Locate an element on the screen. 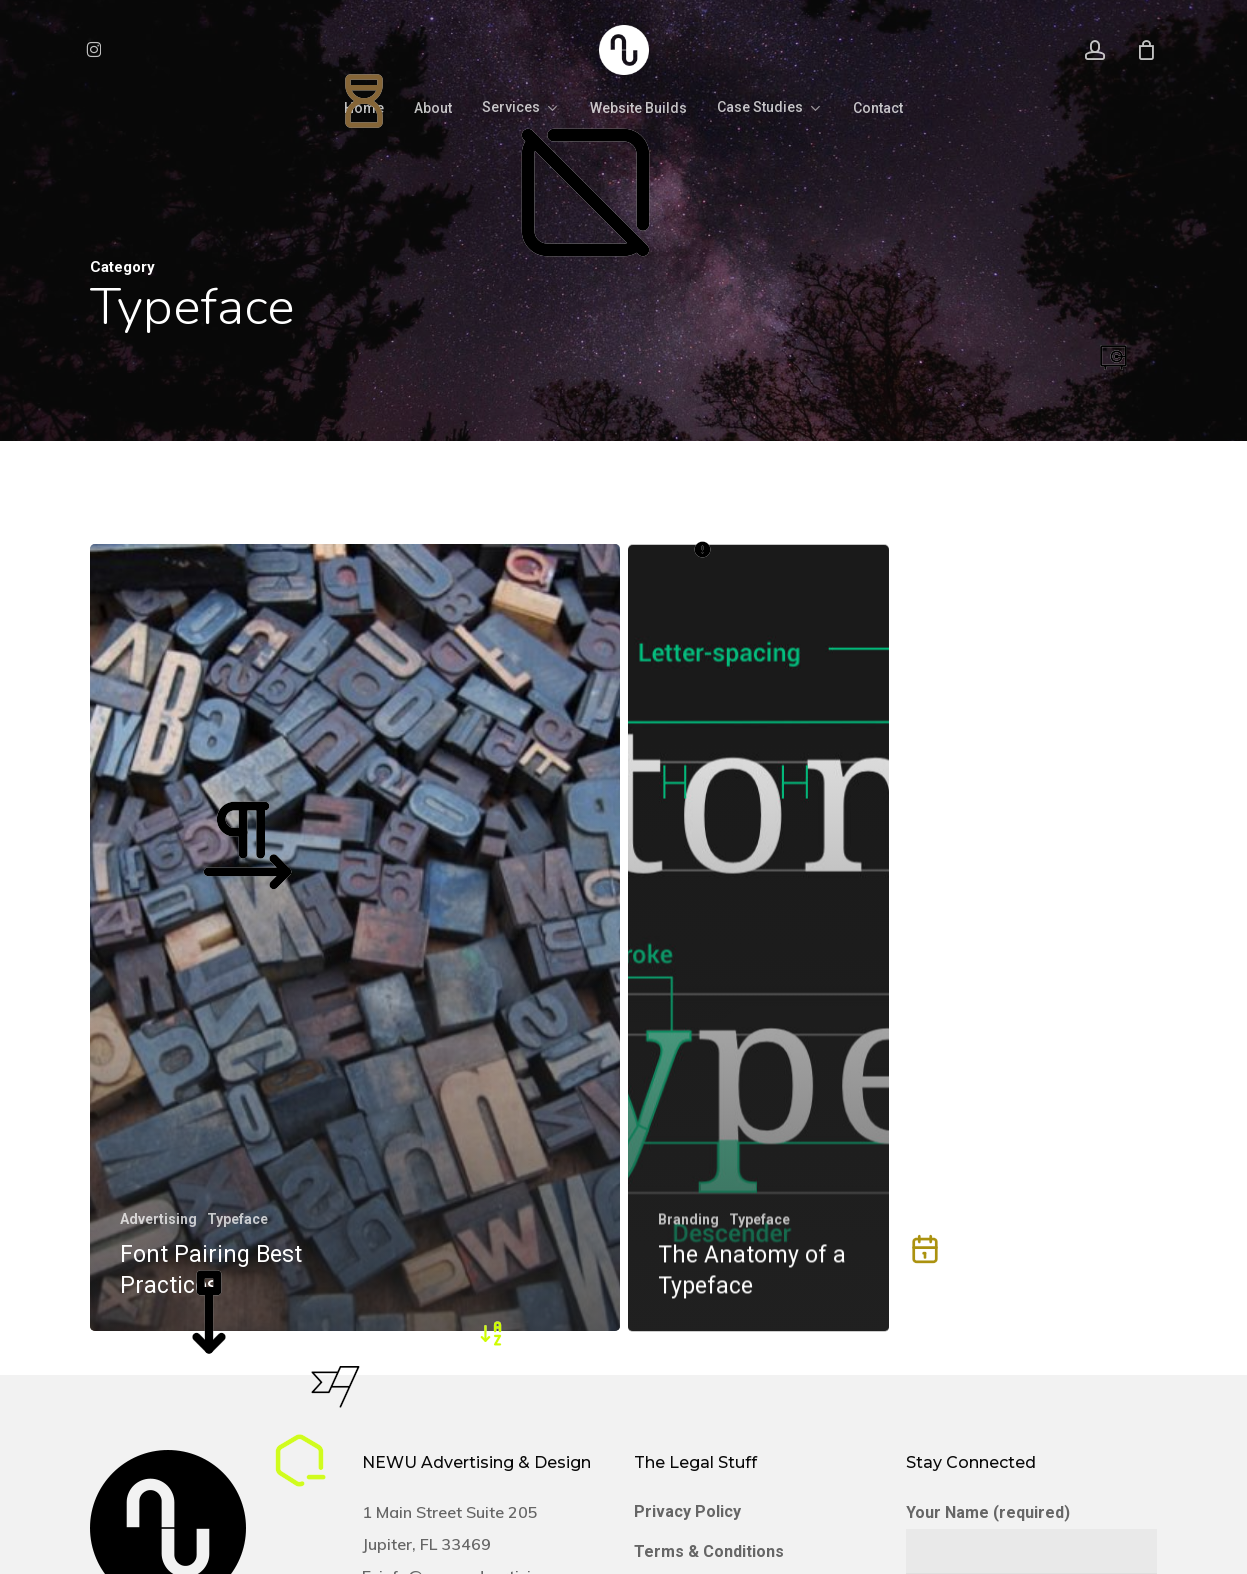 This screenshot has height=1574, width=1247. indicates a process just started with most time remaining is located at coordinates (364, 101).